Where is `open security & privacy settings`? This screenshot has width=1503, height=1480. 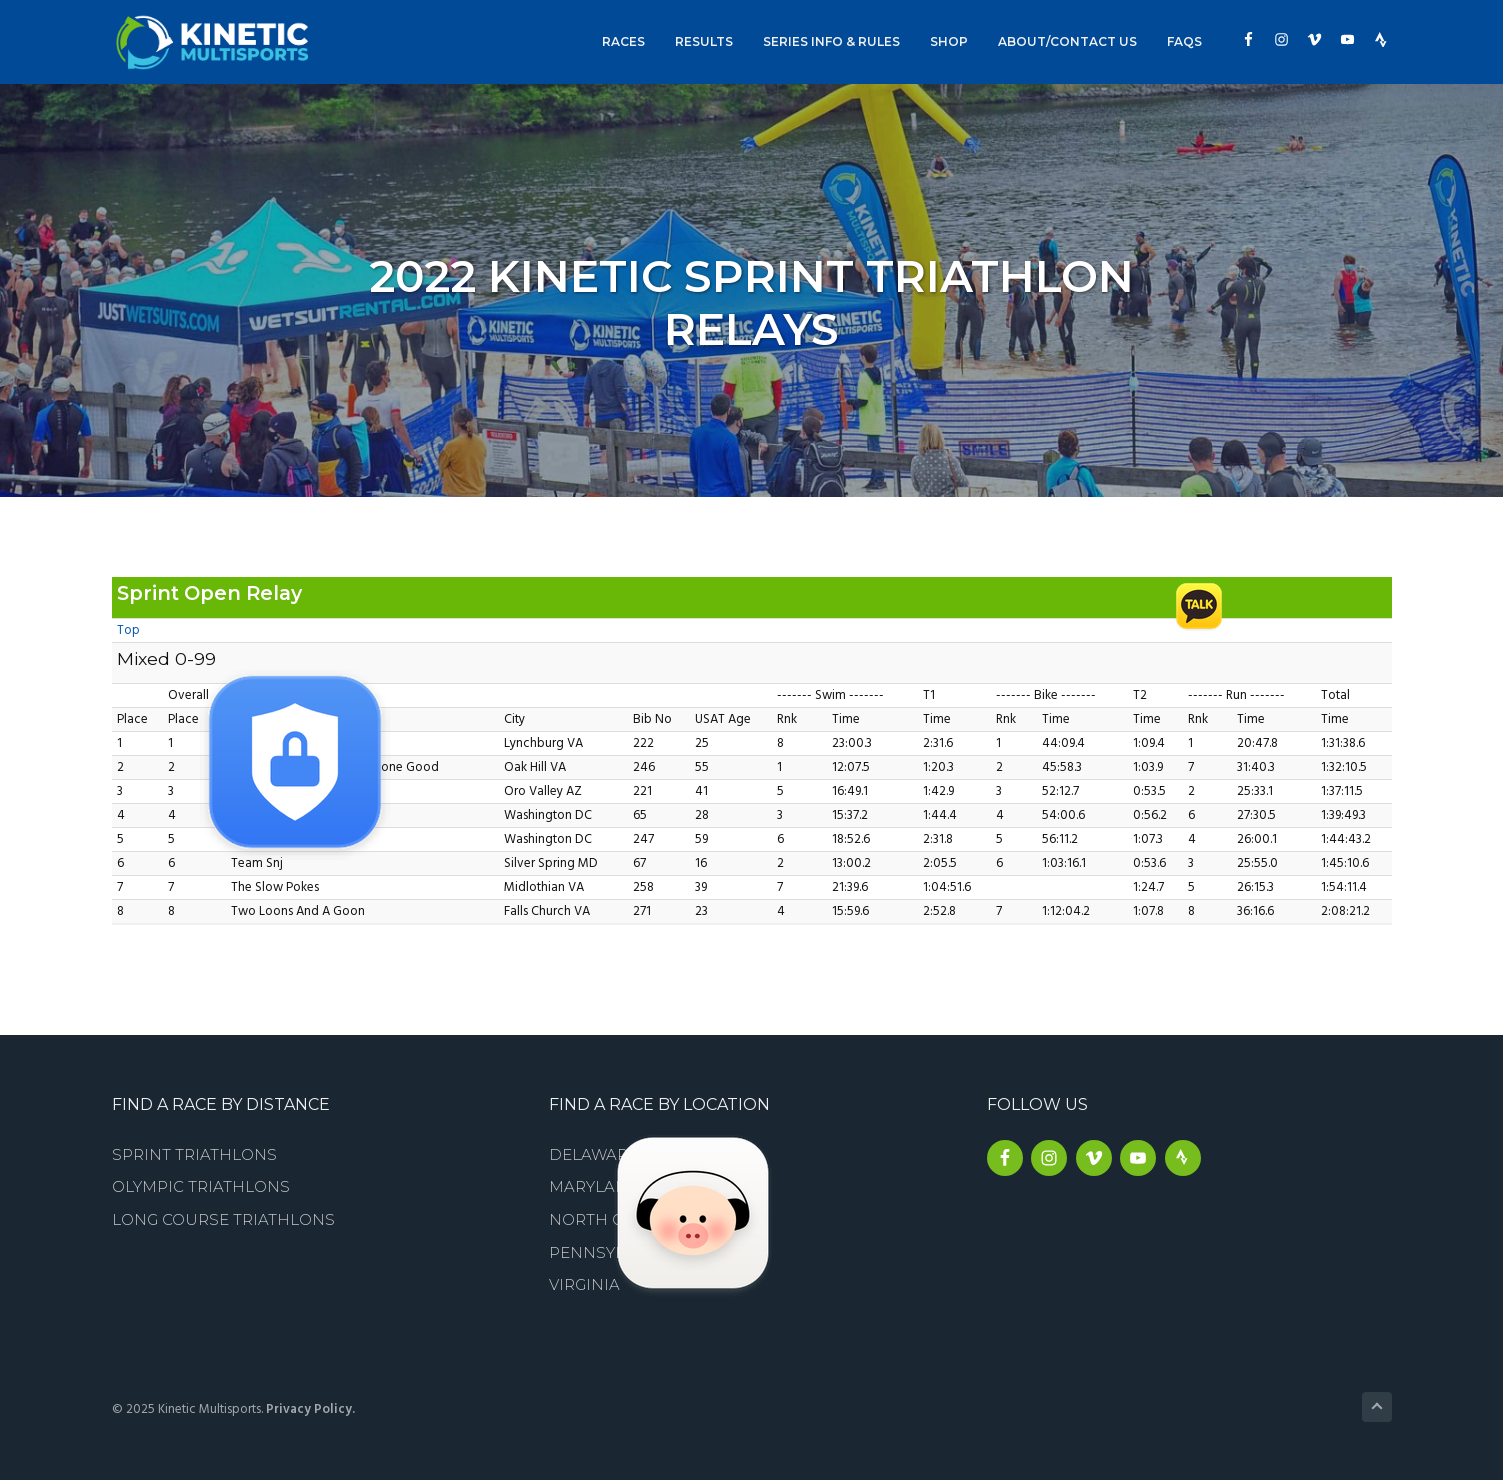 open security & privacy settings is located at coordinates (295, 765).